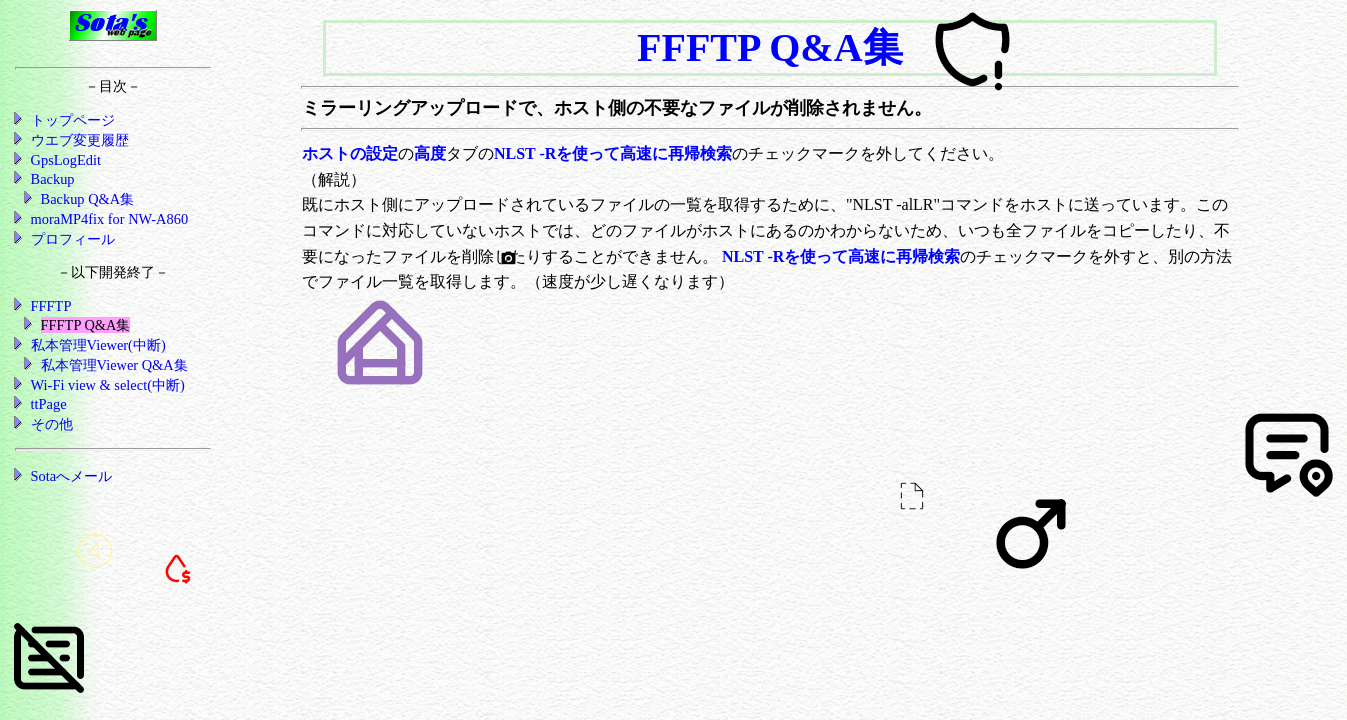 The width and height of the screenshot is (1347, 720). What do you see at coordinates (1287, 451) in the screenshot?
I see `pin a message to a specific location` at bounding box center [1287, 451].